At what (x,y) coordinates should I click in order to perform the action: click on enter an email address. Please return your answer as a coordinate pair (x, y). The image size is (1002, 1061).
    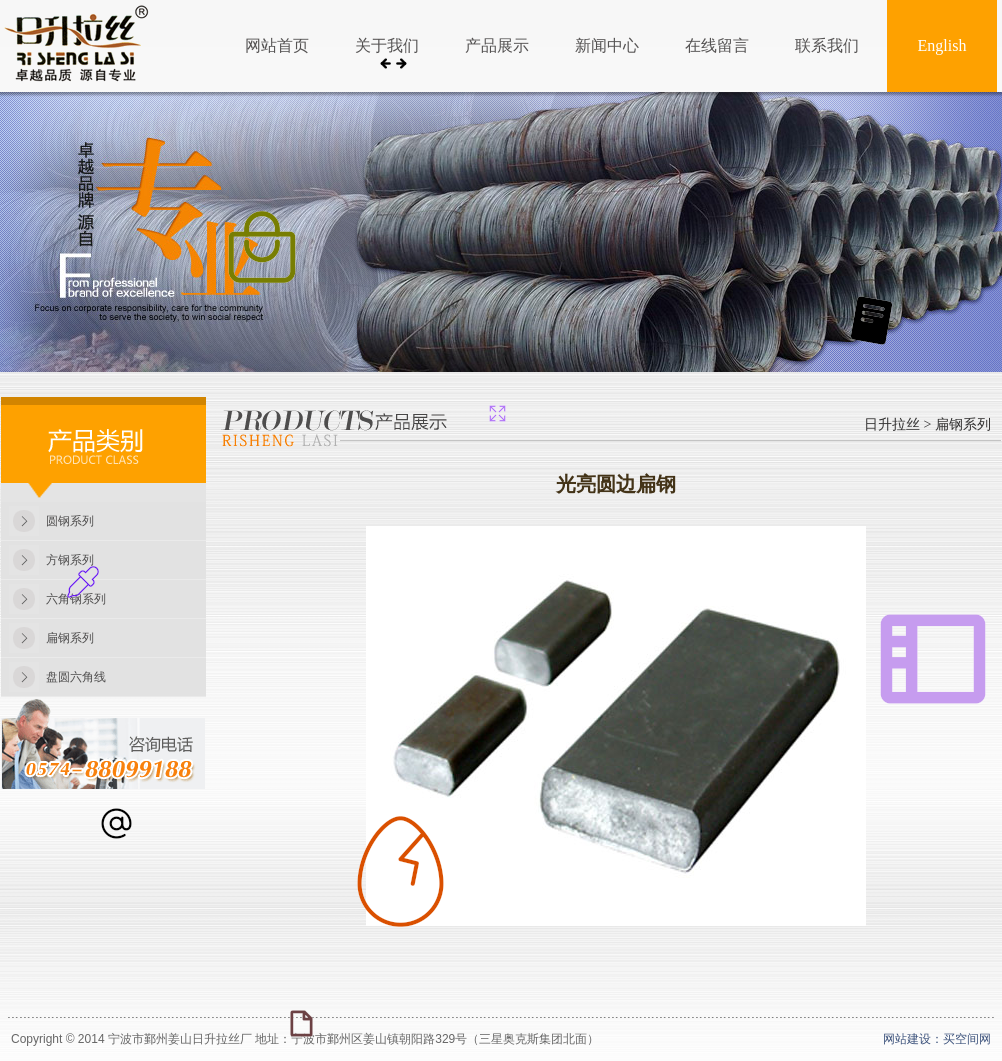
    Looking at the image, I should click on (116, 823).